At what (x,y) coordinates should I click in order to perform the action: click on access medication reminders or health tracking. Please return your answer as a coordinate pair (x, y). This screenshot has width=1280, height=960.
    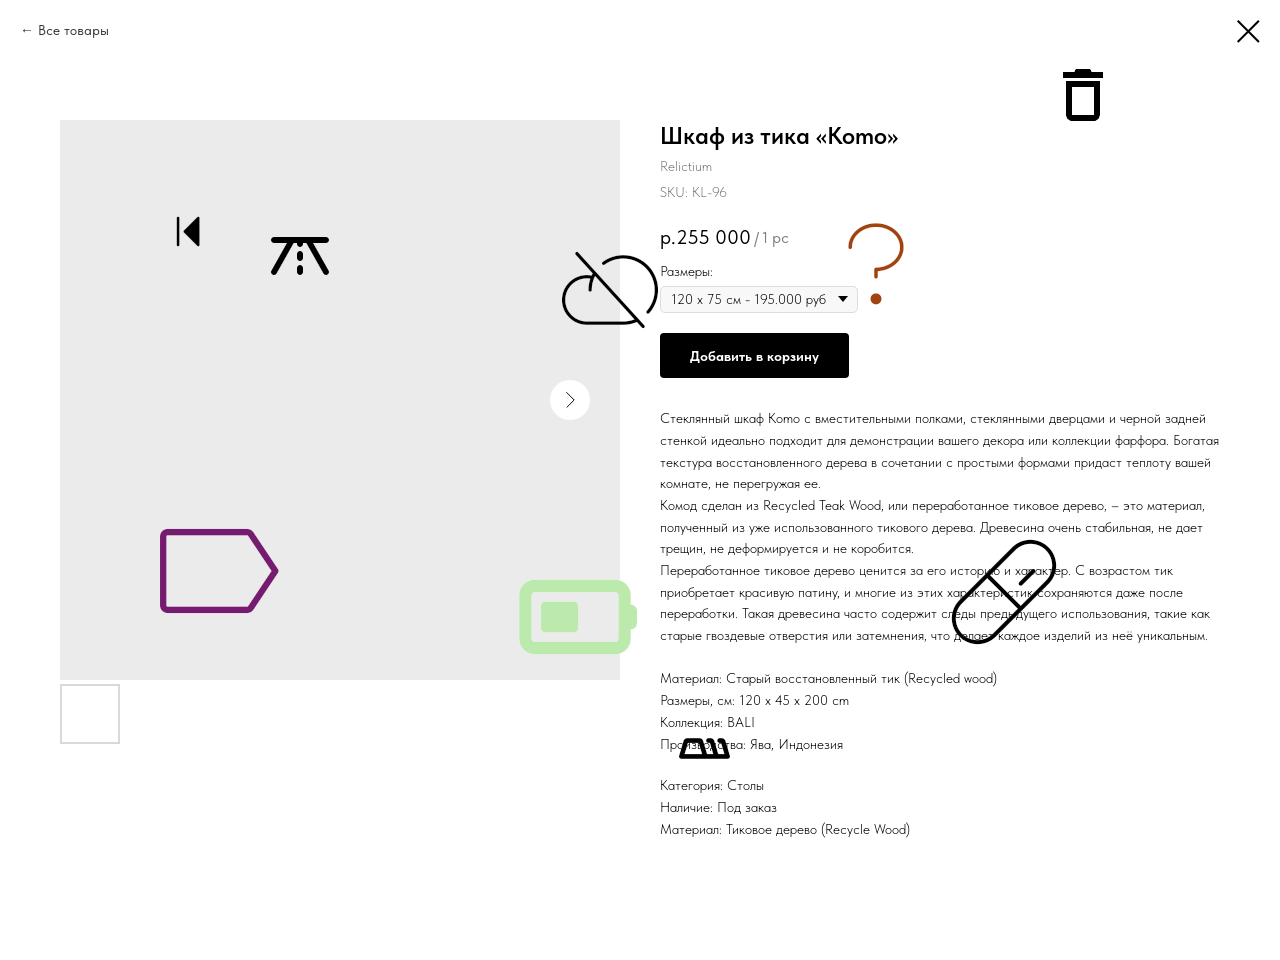
    Looking at the image, I should click on (1004, 592).